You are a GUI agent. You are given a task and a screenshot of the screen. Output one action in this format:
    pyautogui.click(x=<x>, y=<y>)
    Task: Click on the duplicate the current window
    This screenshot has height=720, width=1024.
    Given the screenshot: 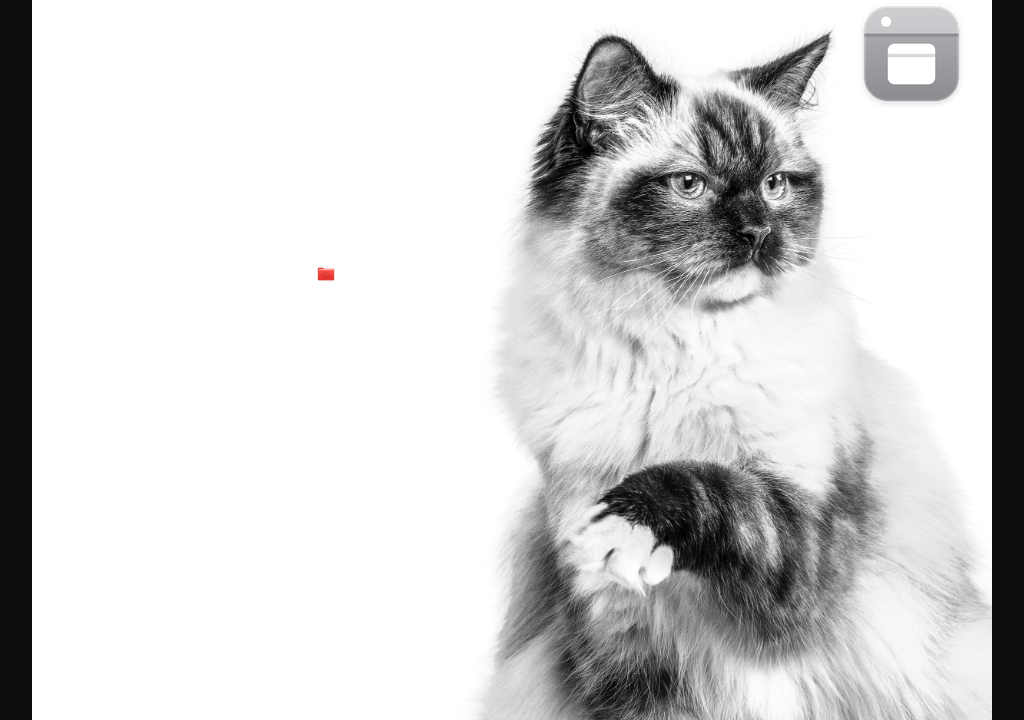 What is the action you would take?
    pyautogui.click(x=911, y=55)
    